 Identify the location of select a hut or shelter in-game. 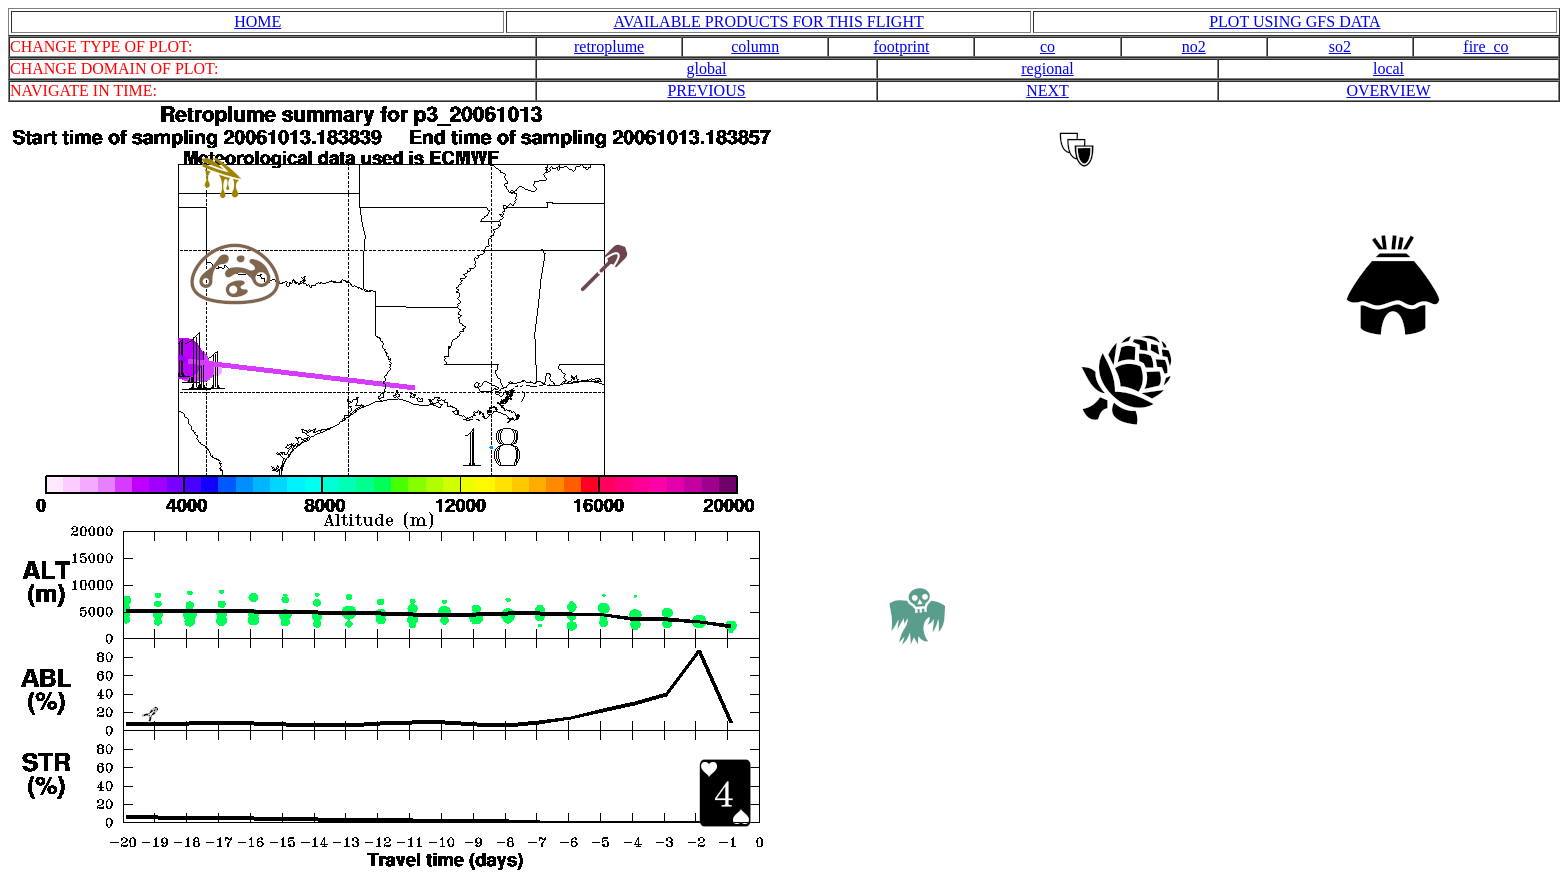
(1393, 285).